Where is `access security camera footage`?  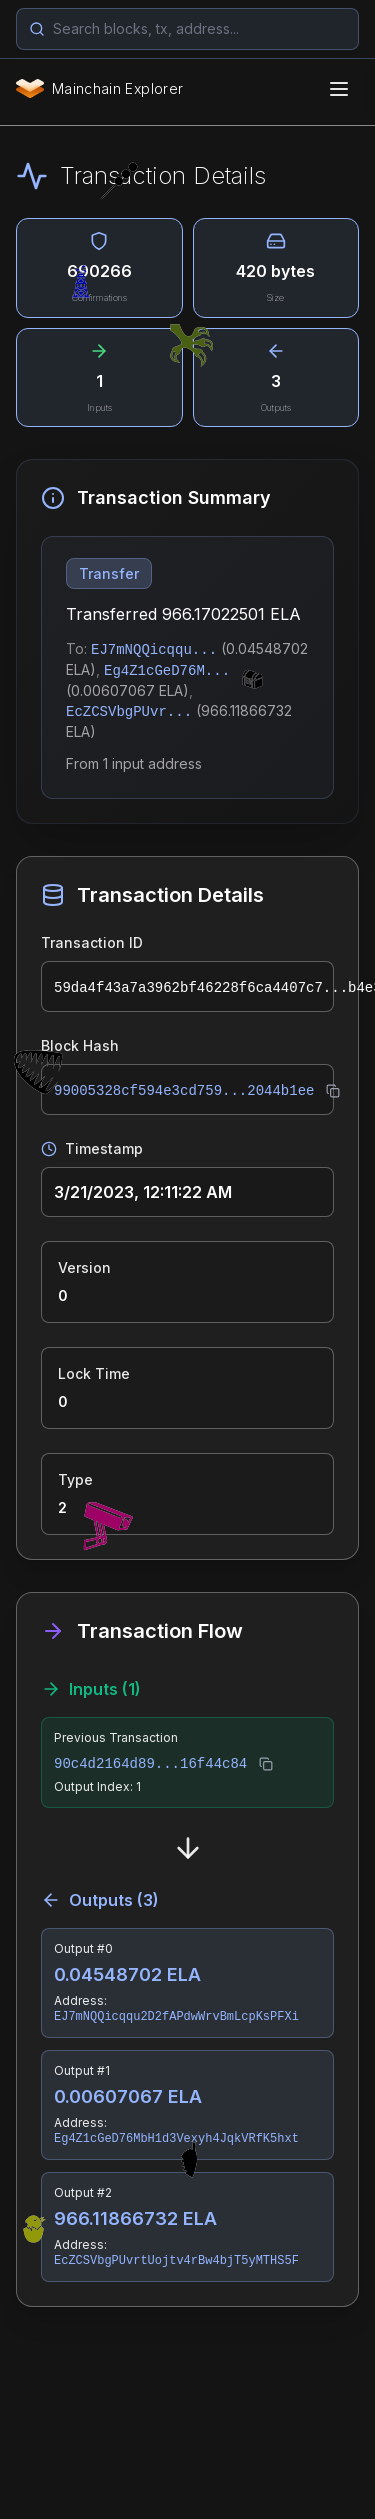
access security camera footage is located at coordinates (108, 1526).